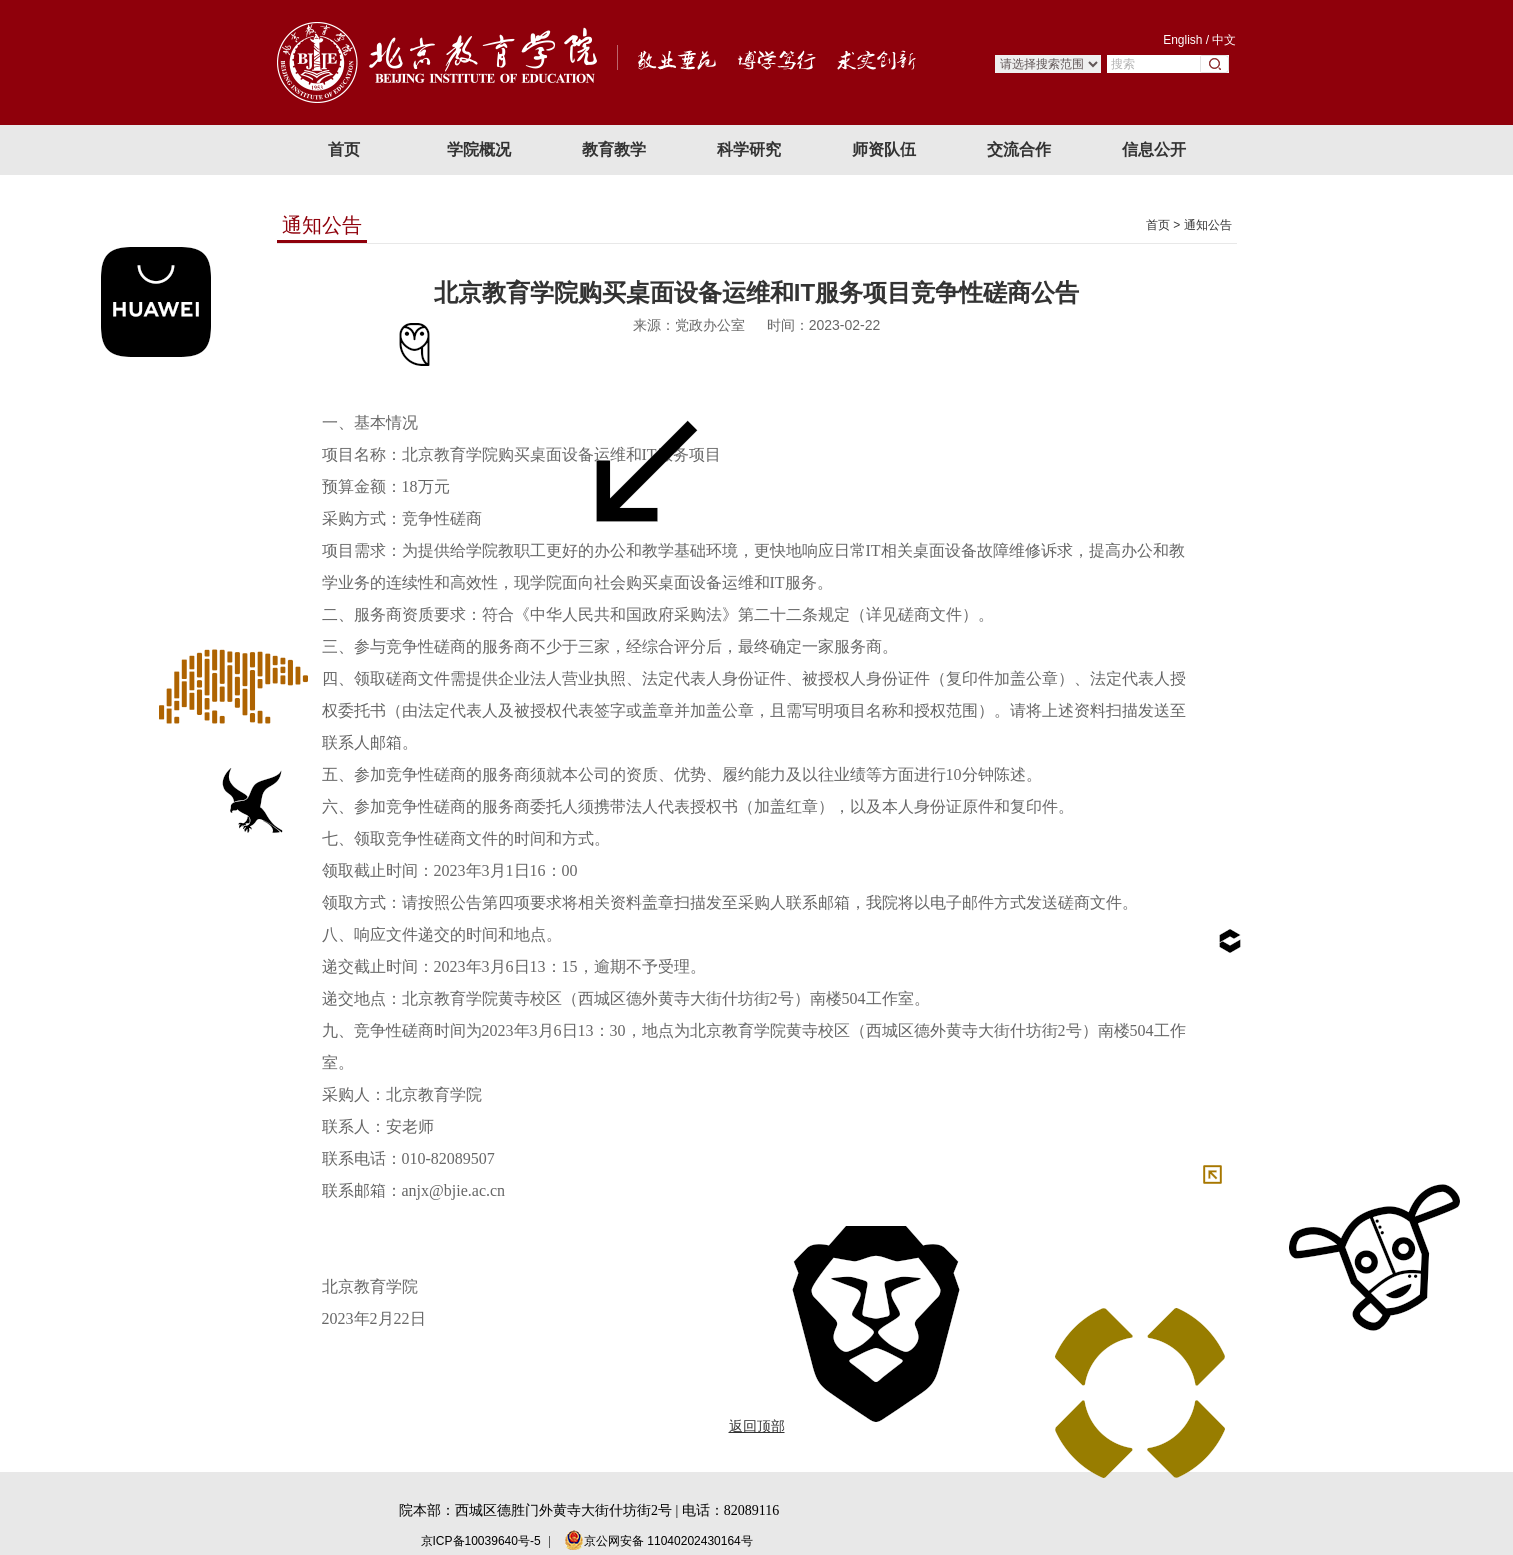 The image size is (1513, 1555). What do you see at coordinates (414, 344) in the screenshot?
I see `TrueUp company logo` at bounding box center [414, 344].